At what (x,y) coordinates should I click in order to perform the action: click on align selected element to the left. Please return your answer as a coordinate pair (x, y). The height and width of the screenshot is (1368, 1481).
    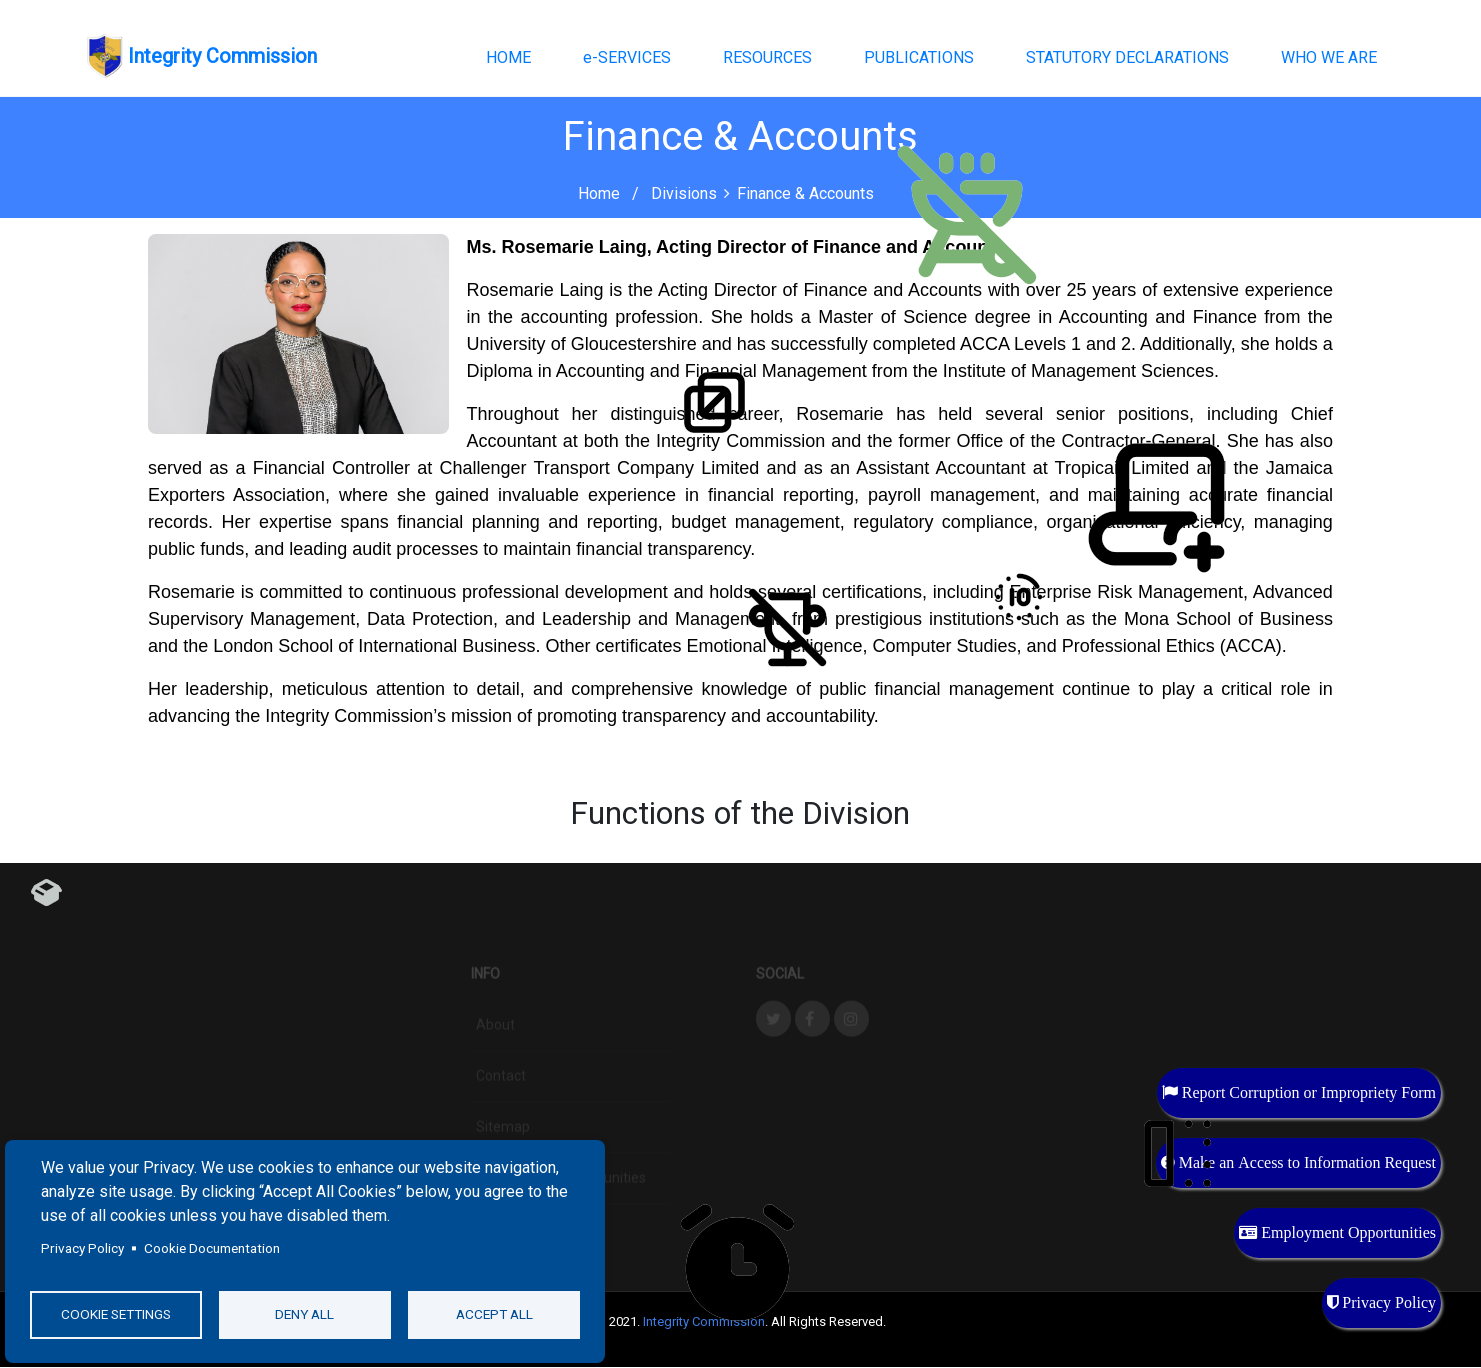
    Looking at the image, I should click on (1177, 1153).